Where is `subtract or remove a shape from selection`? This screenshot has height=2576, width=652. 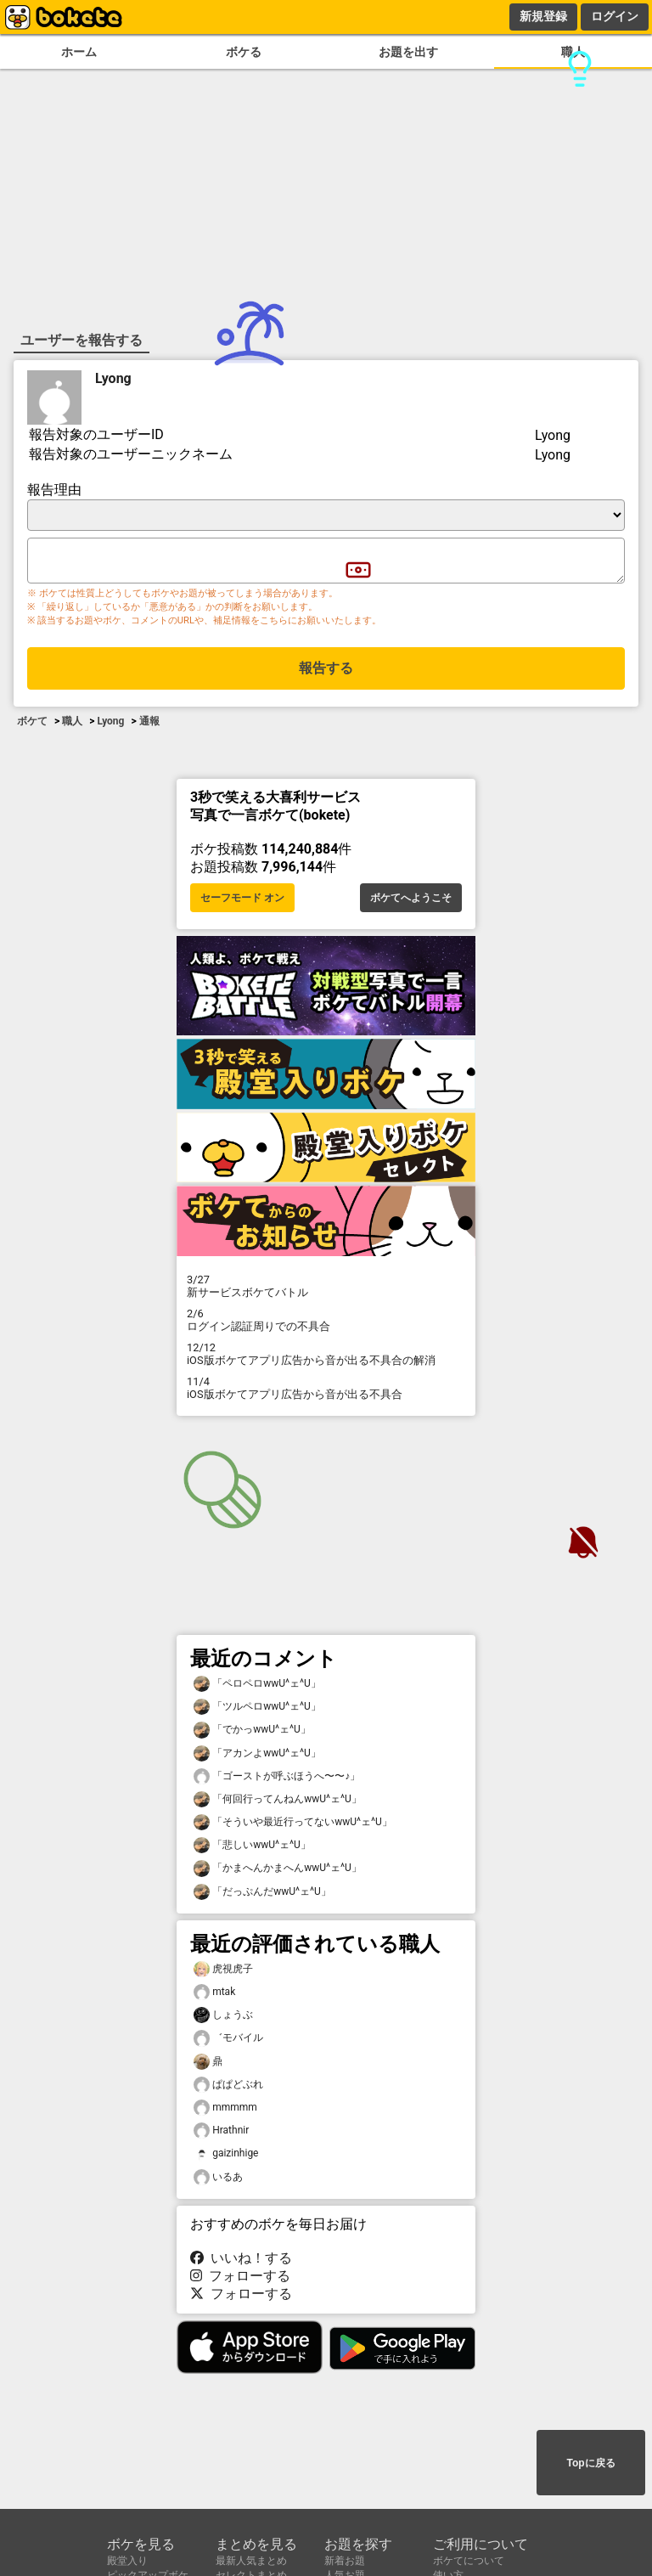
subtract or remove a shape from selection is located at coordinates (222, 1490).